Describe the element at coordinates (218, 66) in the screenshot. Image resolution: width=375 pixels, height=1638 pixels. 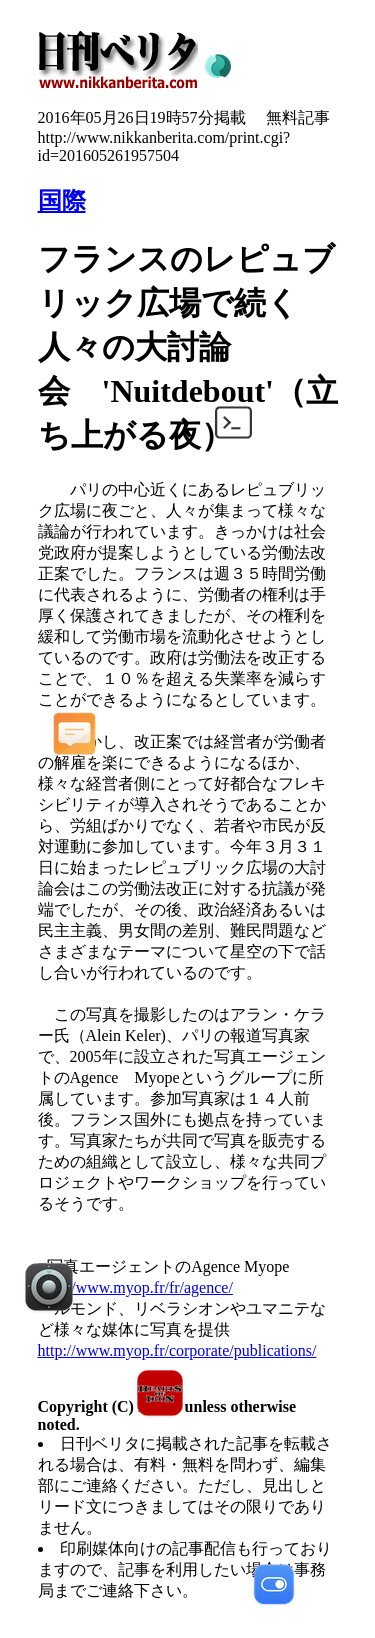
I see `open voice assistant app` at that location.